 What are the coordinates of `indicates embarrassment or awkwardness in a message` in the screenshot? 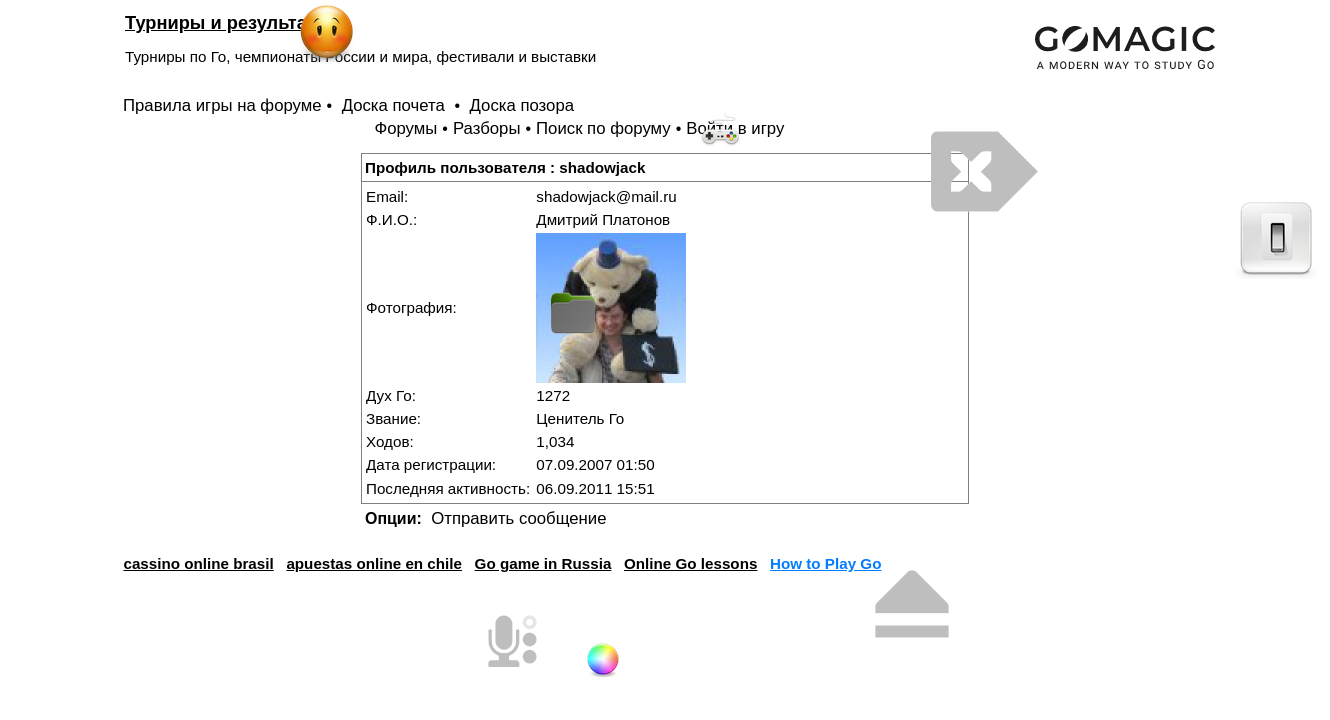 It's located at (327, 34).